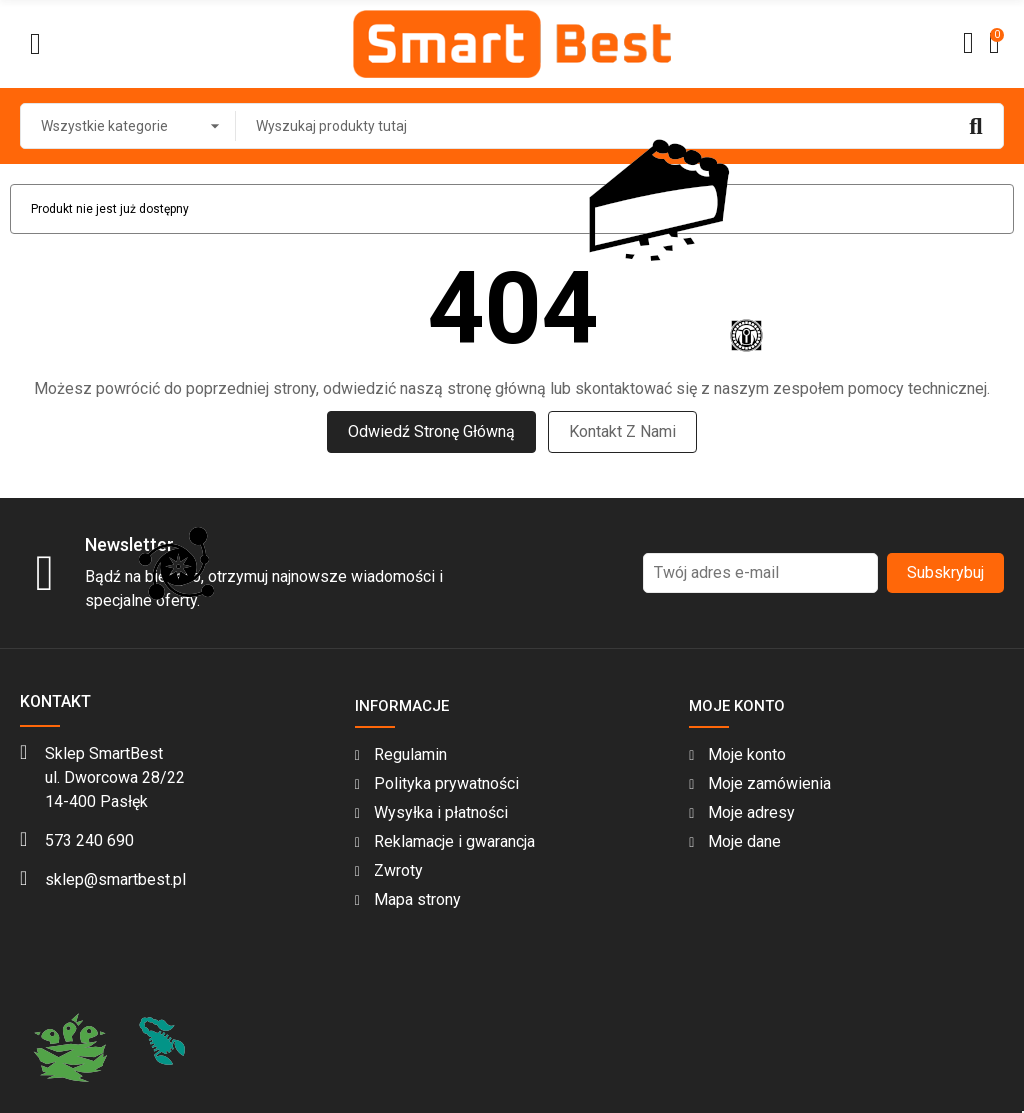  Describe the element at coordinates (746, 335) in the screenshot. I see `access game avatar or player profile` at that location.